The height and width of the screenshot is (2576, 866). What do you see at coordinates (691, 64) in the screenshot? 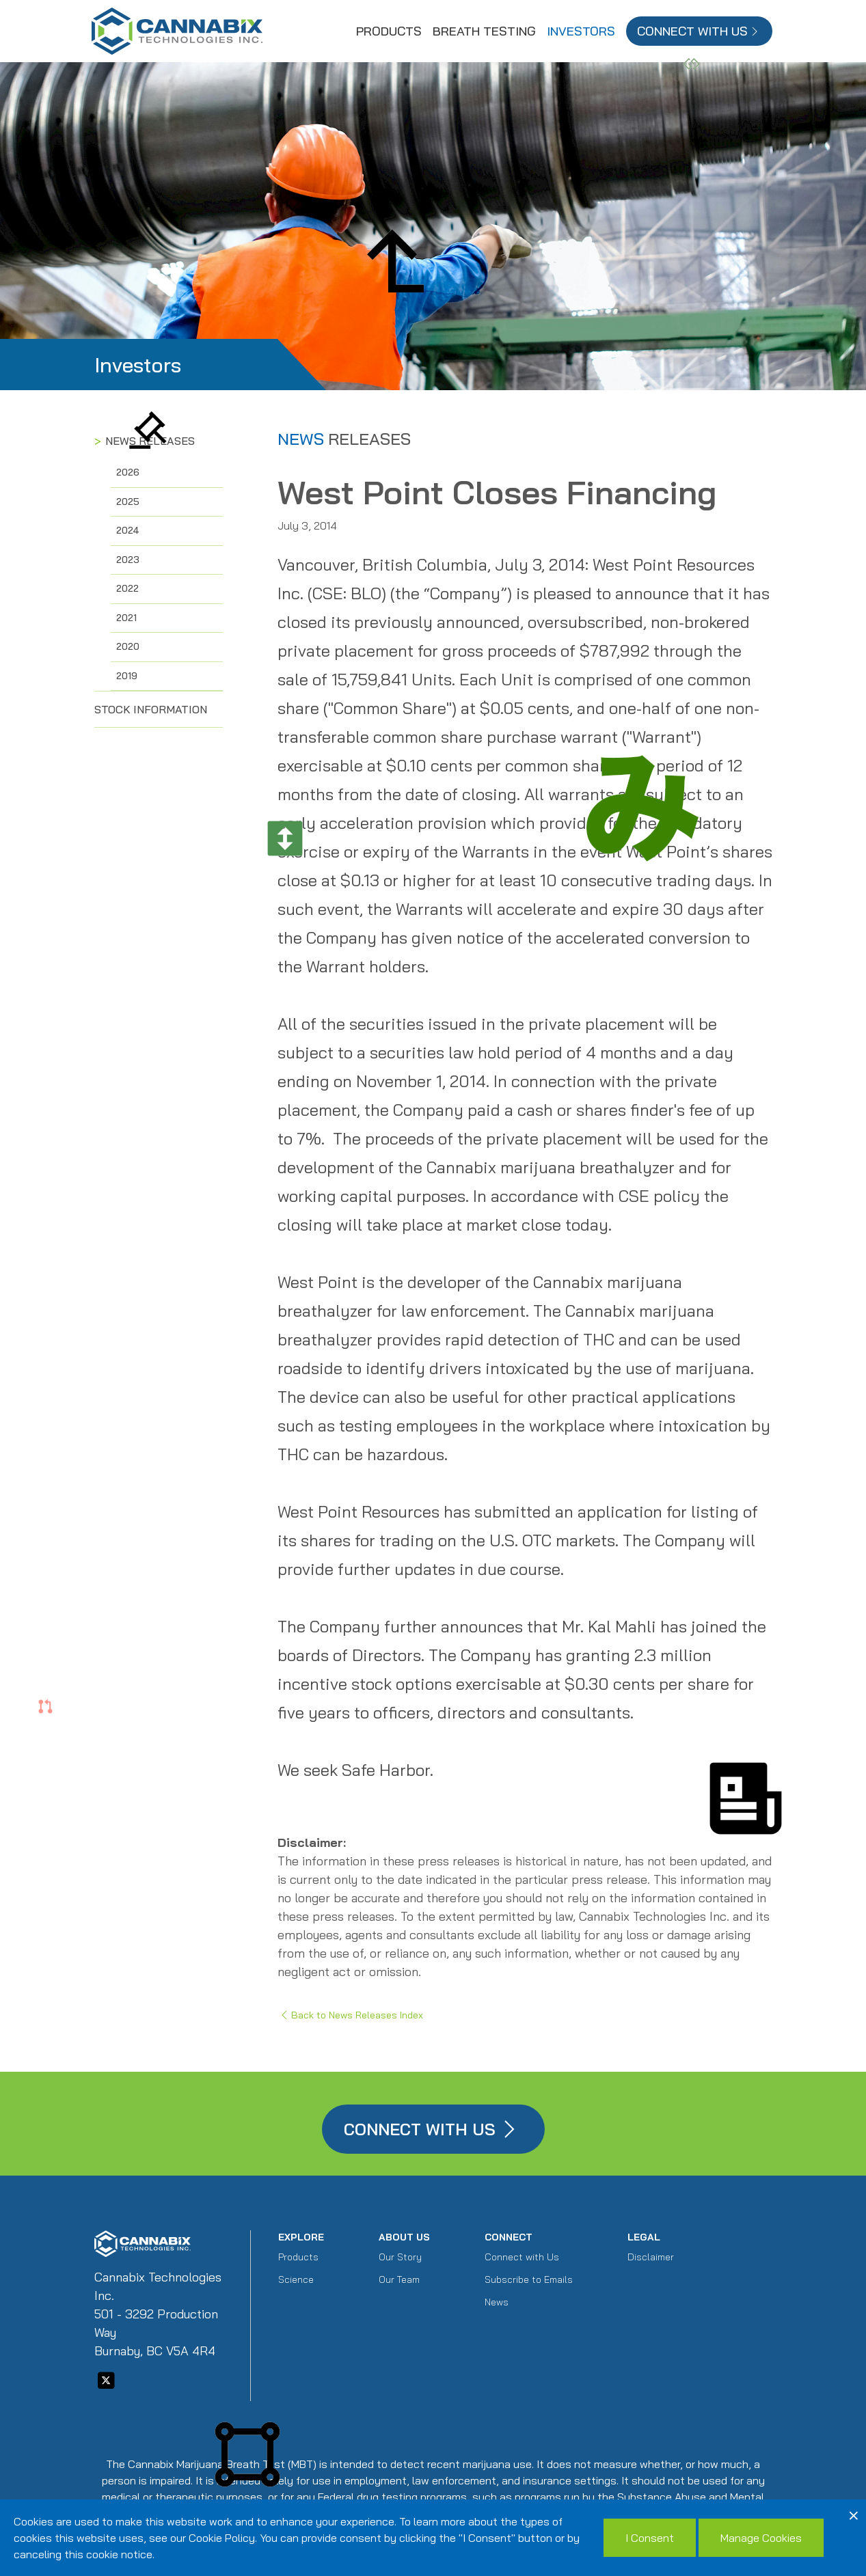
I see `gg gaming platform logo` at bounding box center [691, 64].